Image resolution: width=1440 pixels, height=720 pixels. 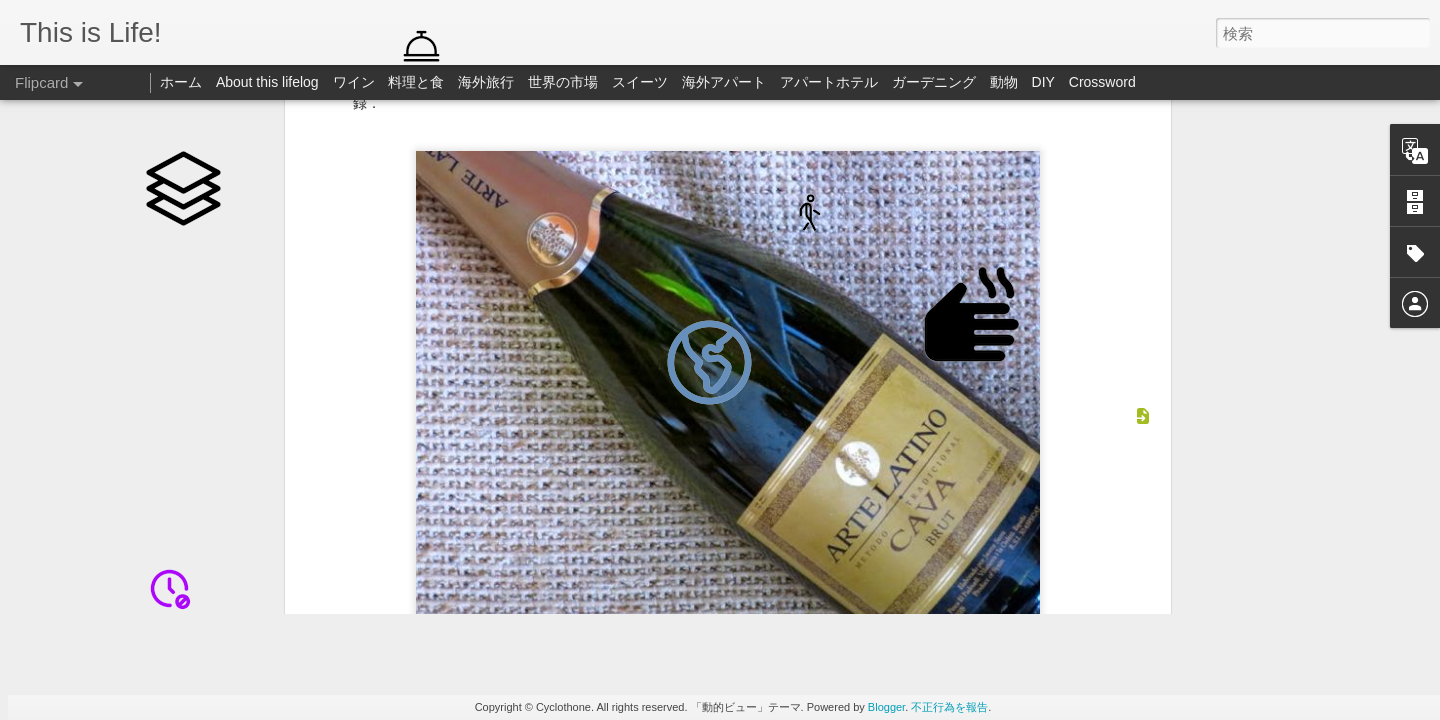 What do you see at coordinates (169, 588) in the screenshot?
I see `cancel a scheduled event or timer` at bounding box center [169, 588].